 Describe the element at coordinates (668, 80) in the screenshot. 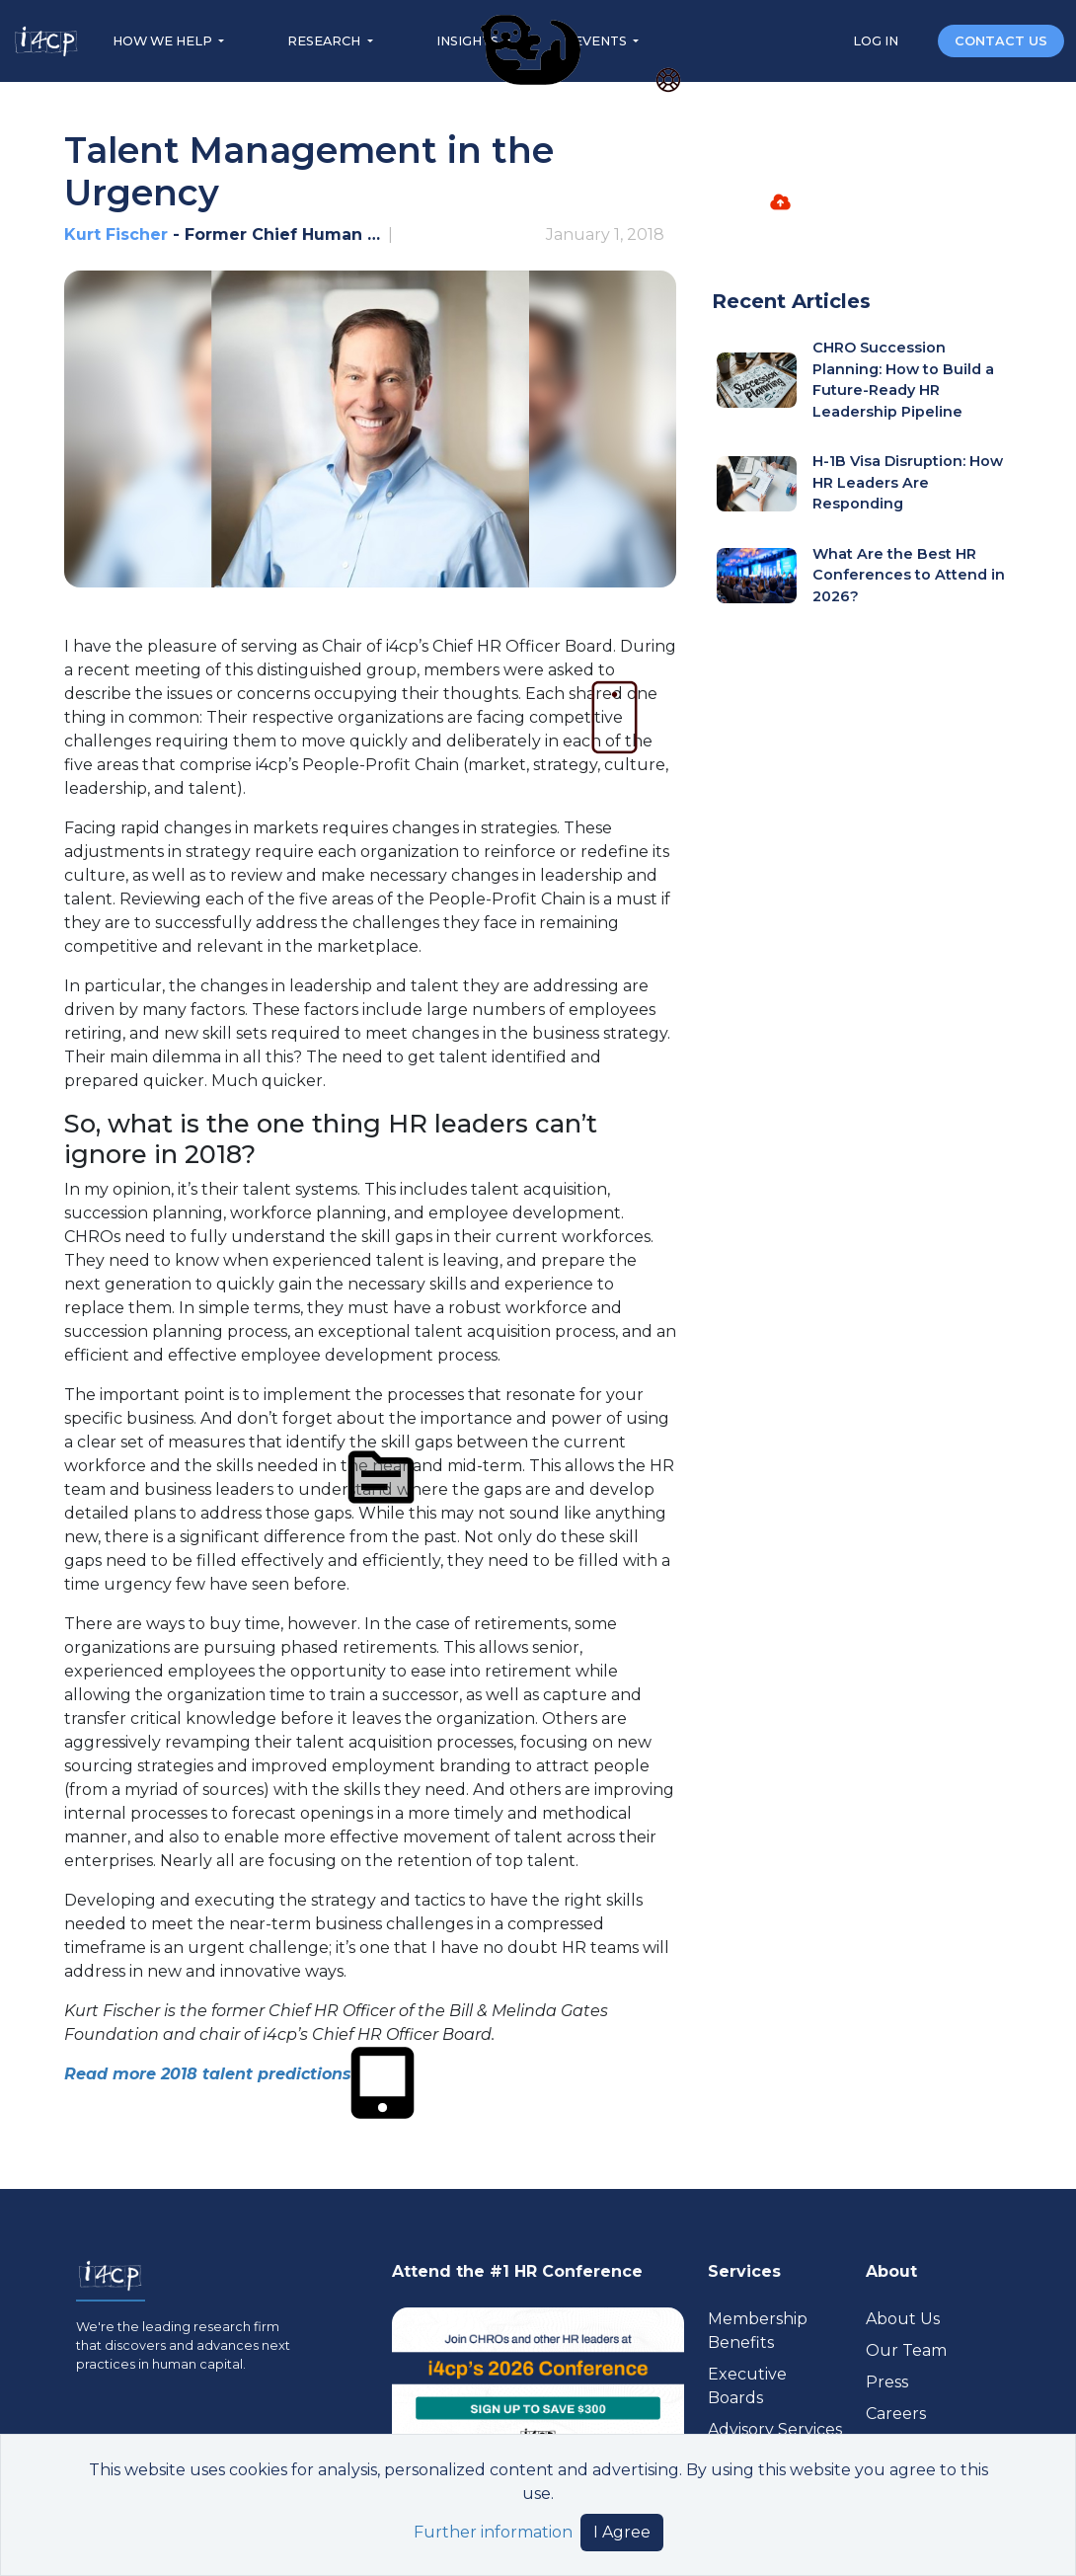

I see `access help or support` at that location.